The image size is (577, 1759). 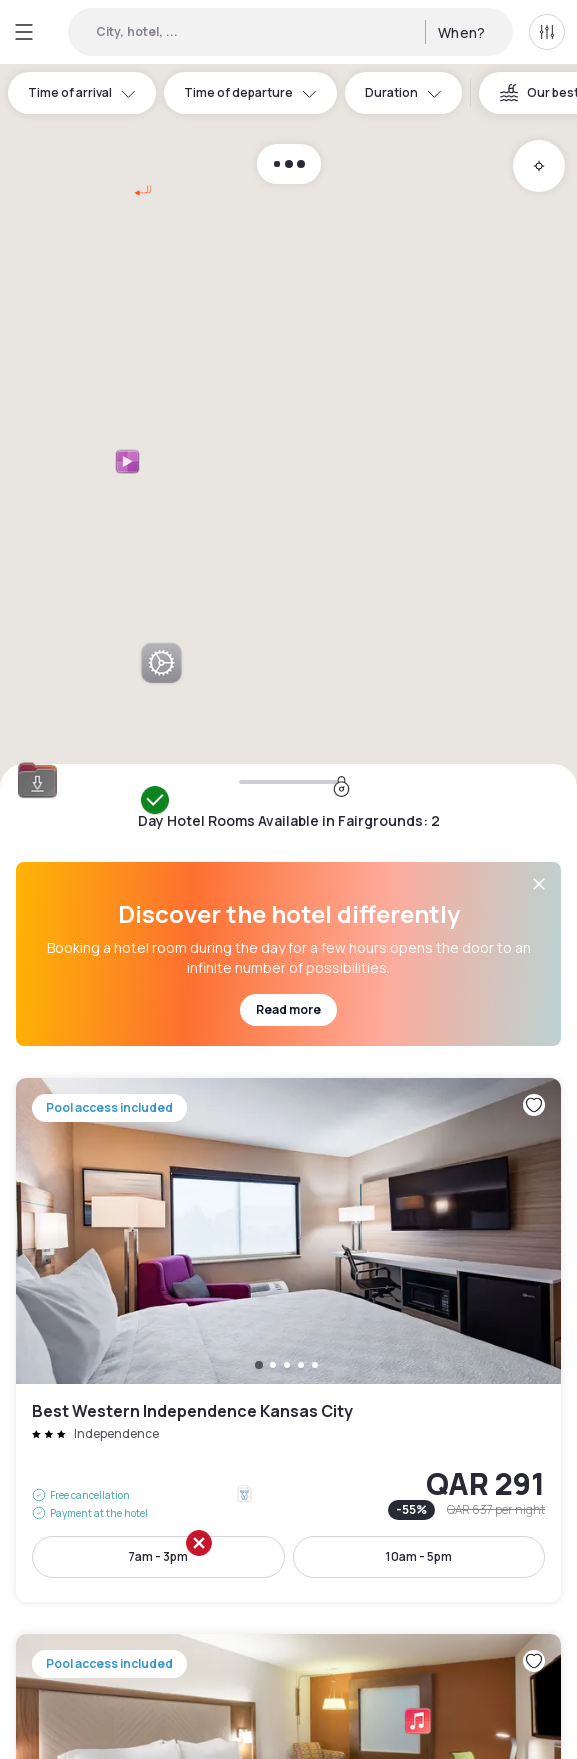 What do you see at coordinates (37, 779) in the screenshot?
I see `access your downloads folder` at bounding box center [37, 779].